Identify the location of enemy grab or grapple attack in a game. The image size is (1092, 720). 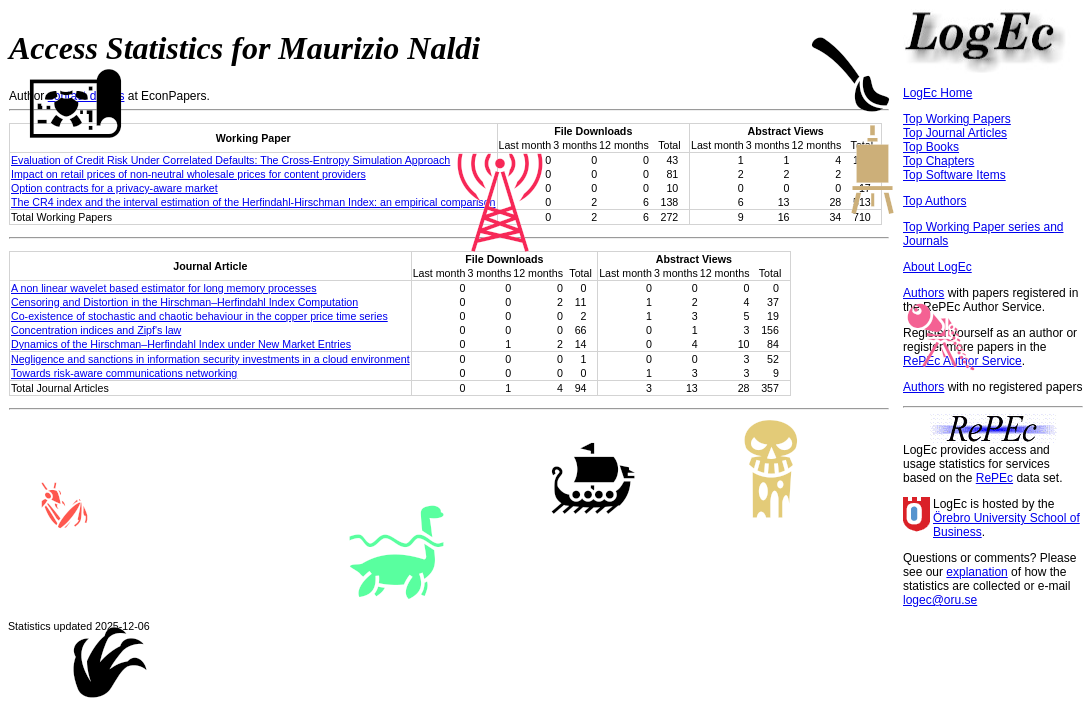
(110, 661).